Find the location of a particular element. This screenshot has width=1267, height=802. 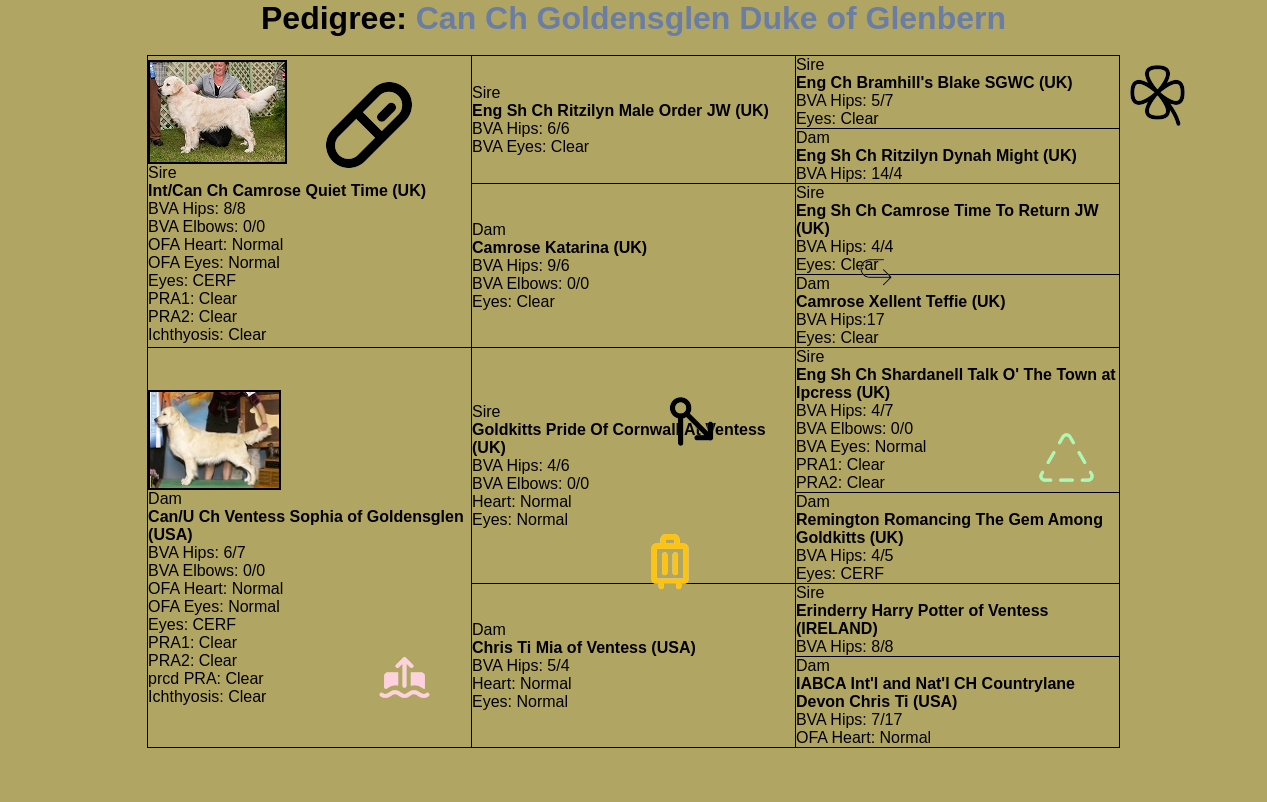

indicates a lucky or bonus reward is located at coordinates (1157, 94).